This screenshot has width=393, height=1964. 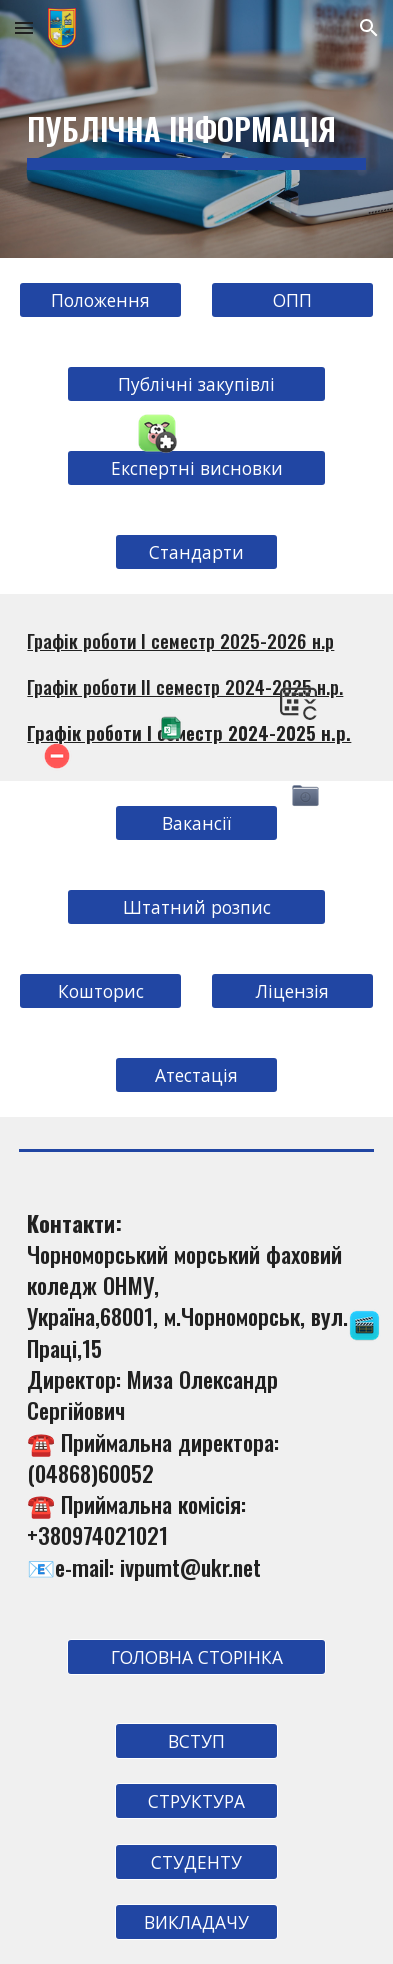 What do you see at coordinates (364, 1325) in the screenshot?
I see `open losslesscut video editing app` at bounding box center [364, 1325].